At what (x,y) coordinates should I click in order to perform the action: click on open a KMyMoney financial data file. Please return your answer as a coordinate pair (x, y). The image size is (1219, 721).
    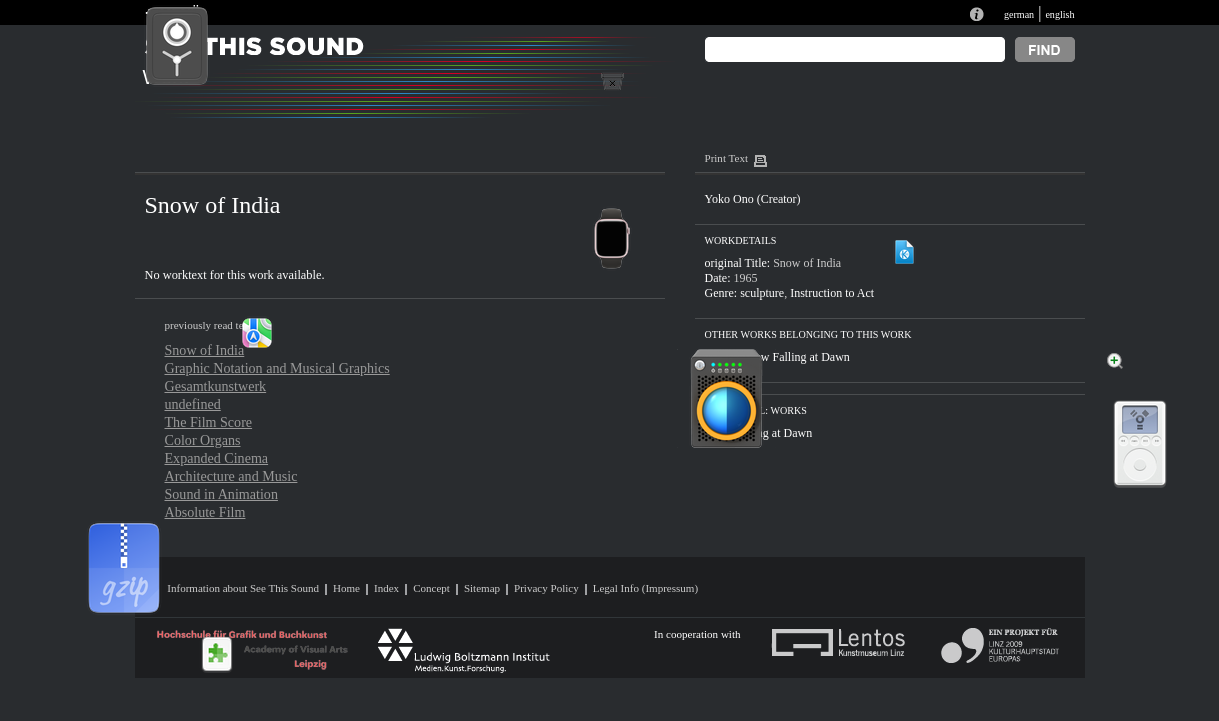
    Looking at the image, I should click on (904, 252).